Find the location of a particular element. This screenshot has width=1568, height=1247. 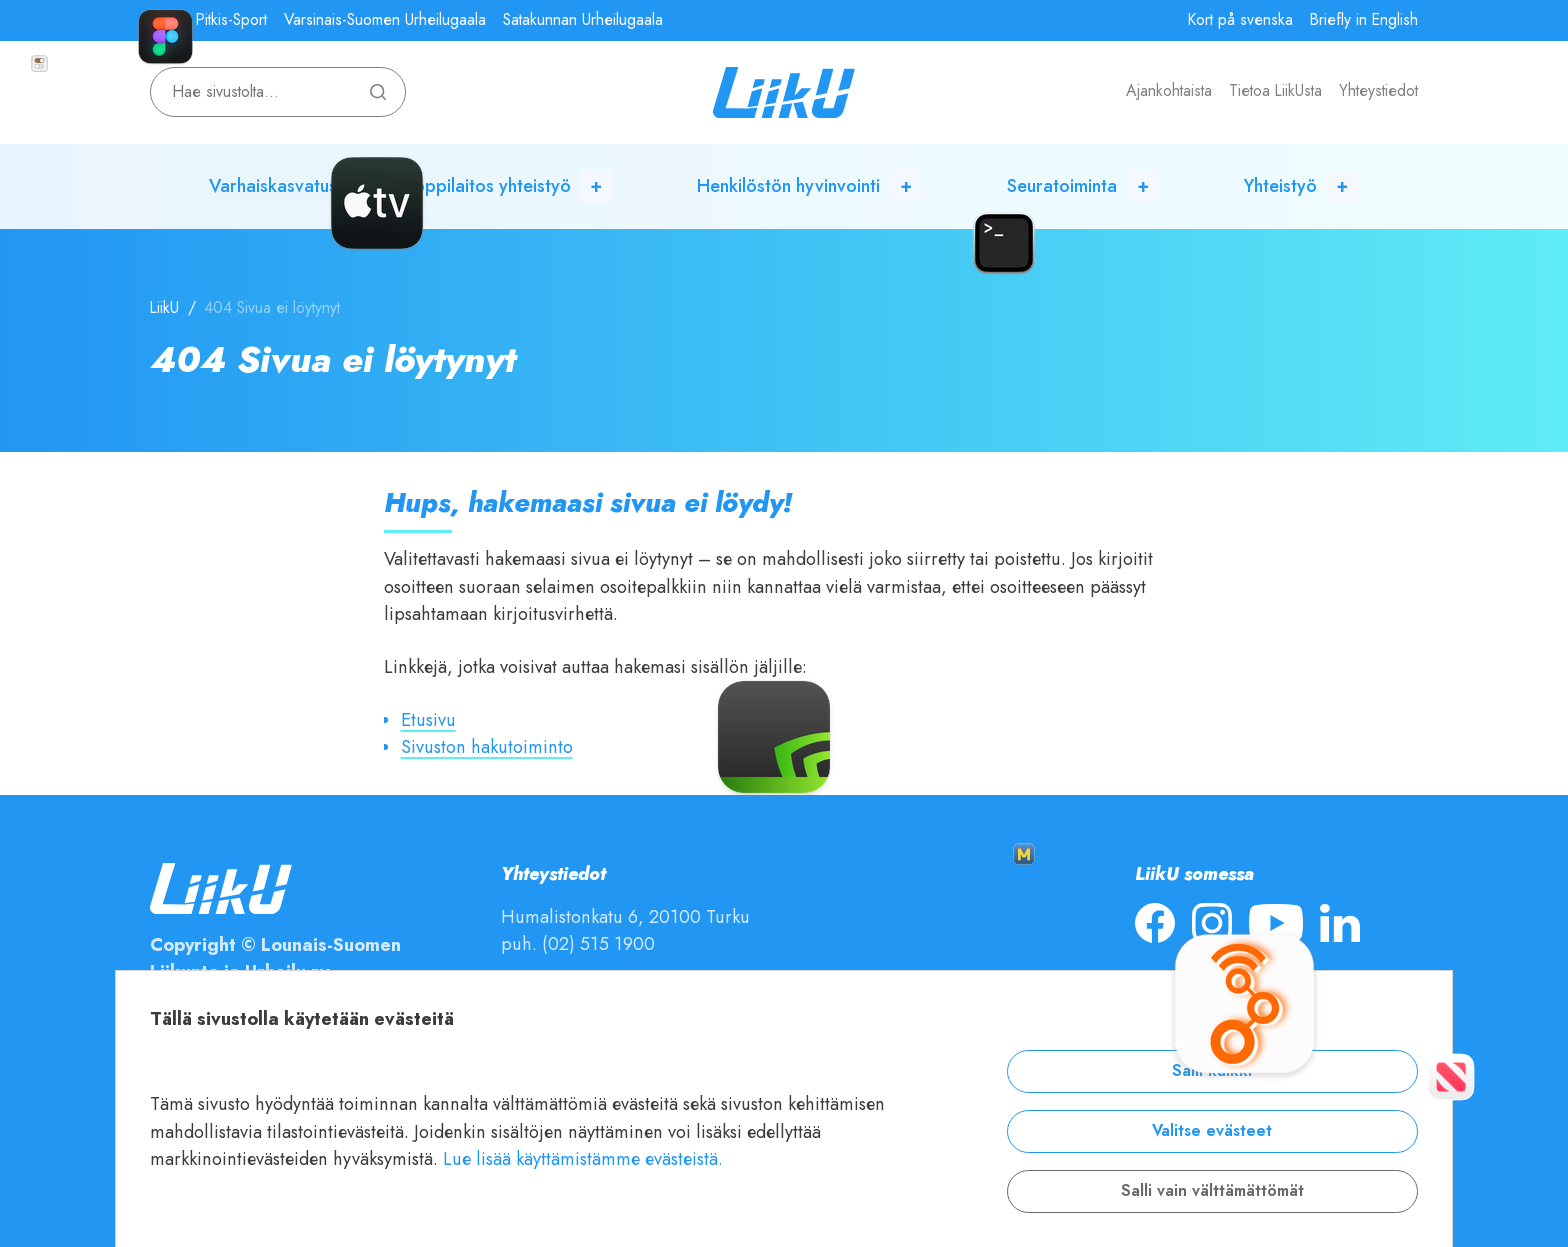

open the Apple TV app is located at coordinates (377, 203).